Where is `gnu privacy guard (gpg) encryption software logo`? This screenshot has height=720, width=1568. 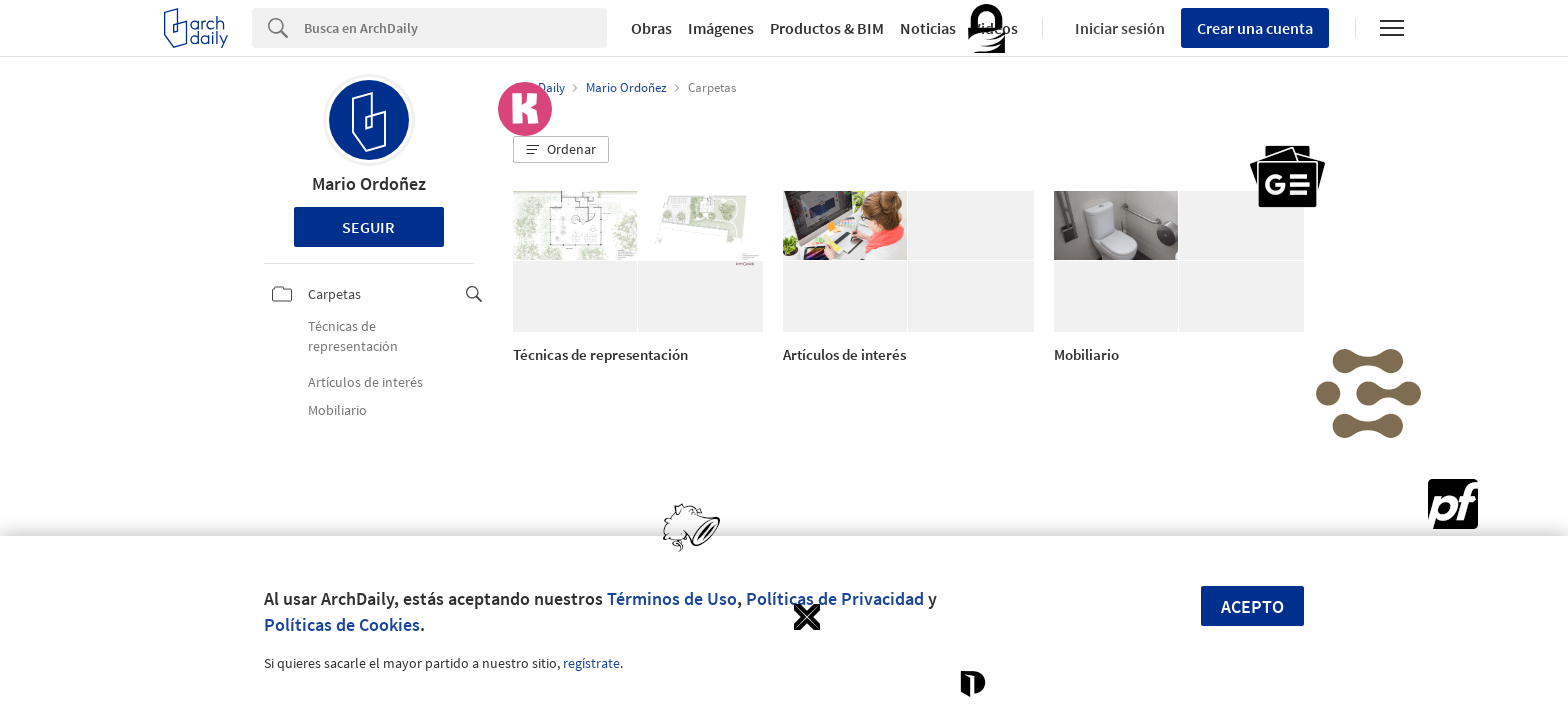 gnu privacy guard (gpg) encryption software logo is located at coordinates (986, 28).